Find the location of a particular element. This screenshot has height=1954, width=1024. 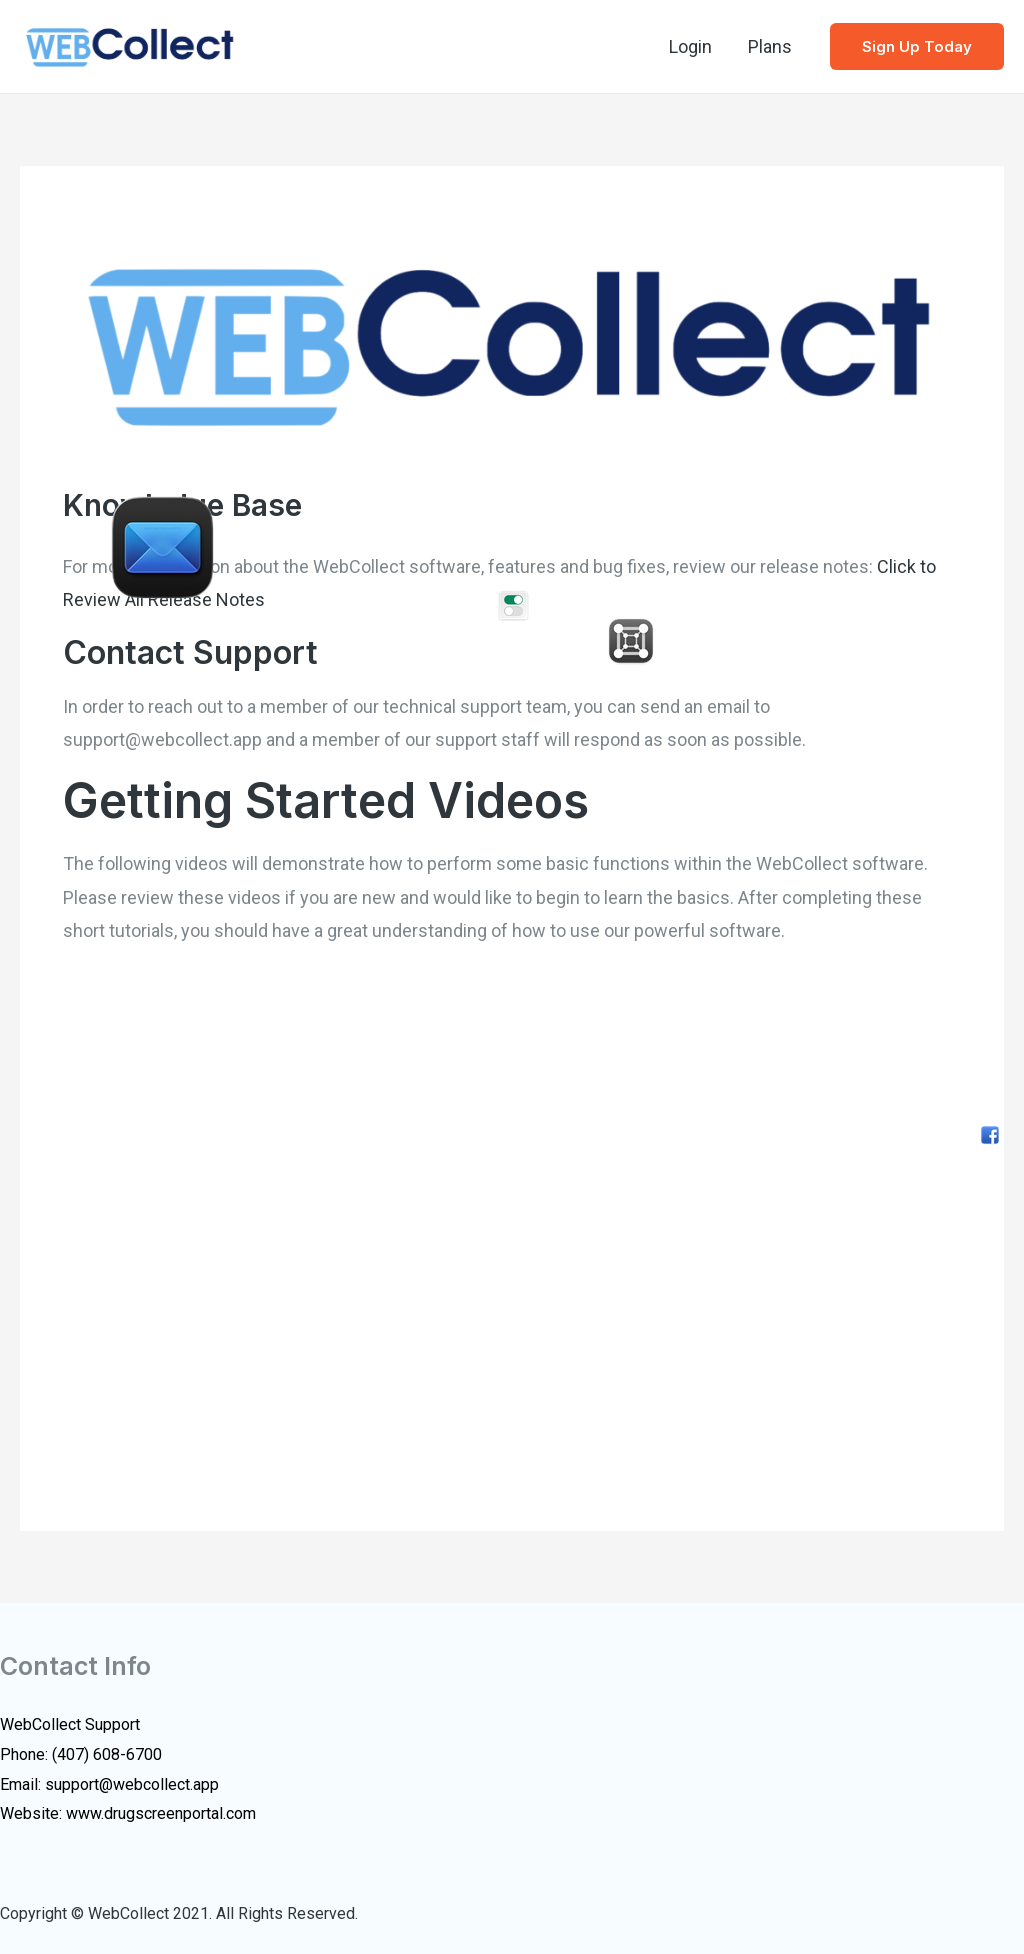

open the Facebook app is located at coordinates (990, 1135).